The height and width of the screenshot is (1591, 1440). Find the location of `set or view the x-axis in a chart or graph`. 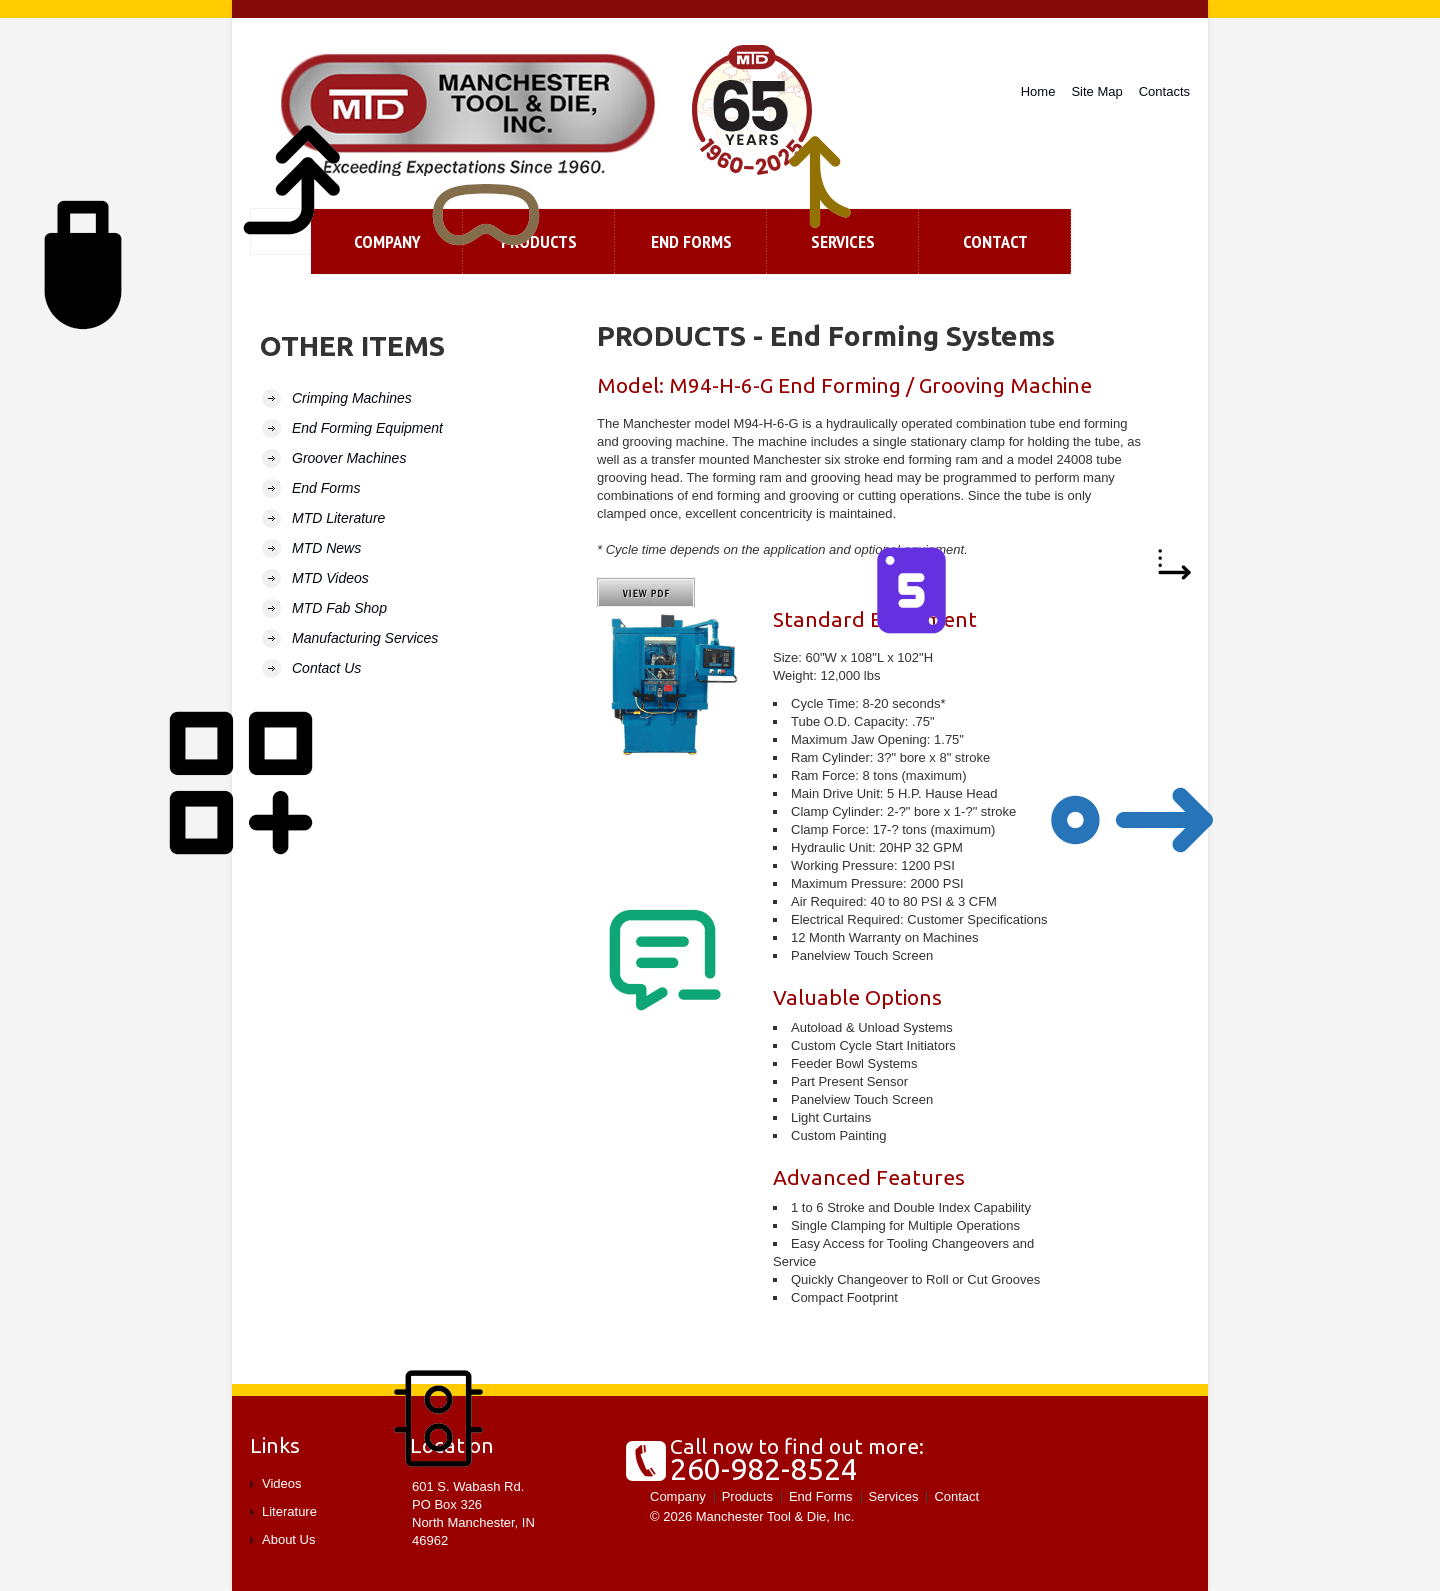

set or view the x-axis in a chart or graph is located at coordinates (1174, 563).